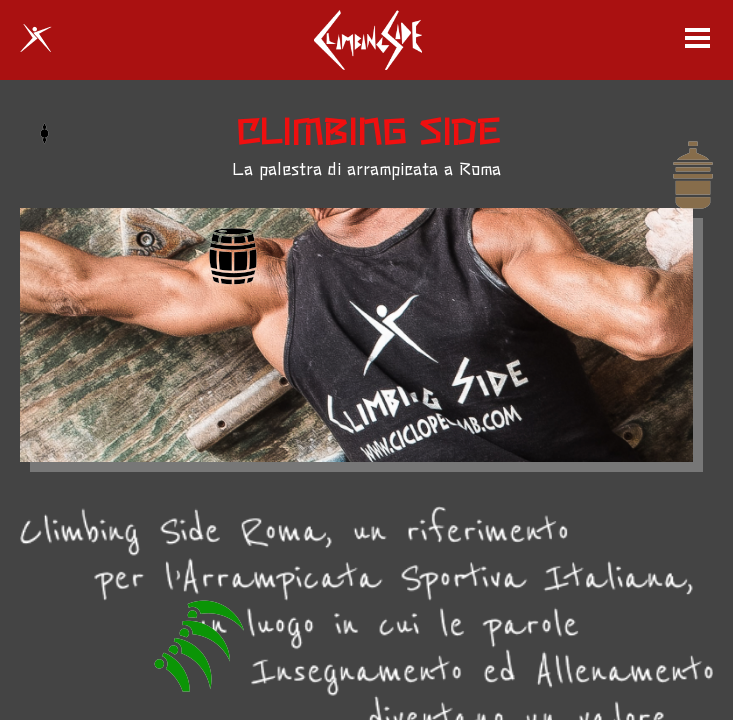 The height and width of the screenshot is (720, 733). Describe the element at coordinates (233, 256) in the screenshot. I see `inventory item representing storage or containers` at that location.